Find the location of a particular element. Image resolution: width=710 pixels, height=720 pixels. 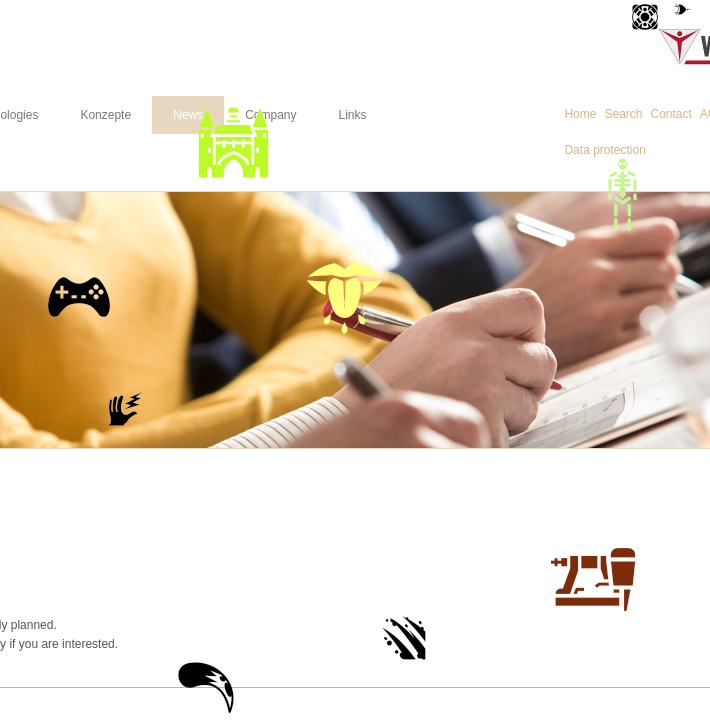

cast a lightning spell is located at coordinates (125, 408).